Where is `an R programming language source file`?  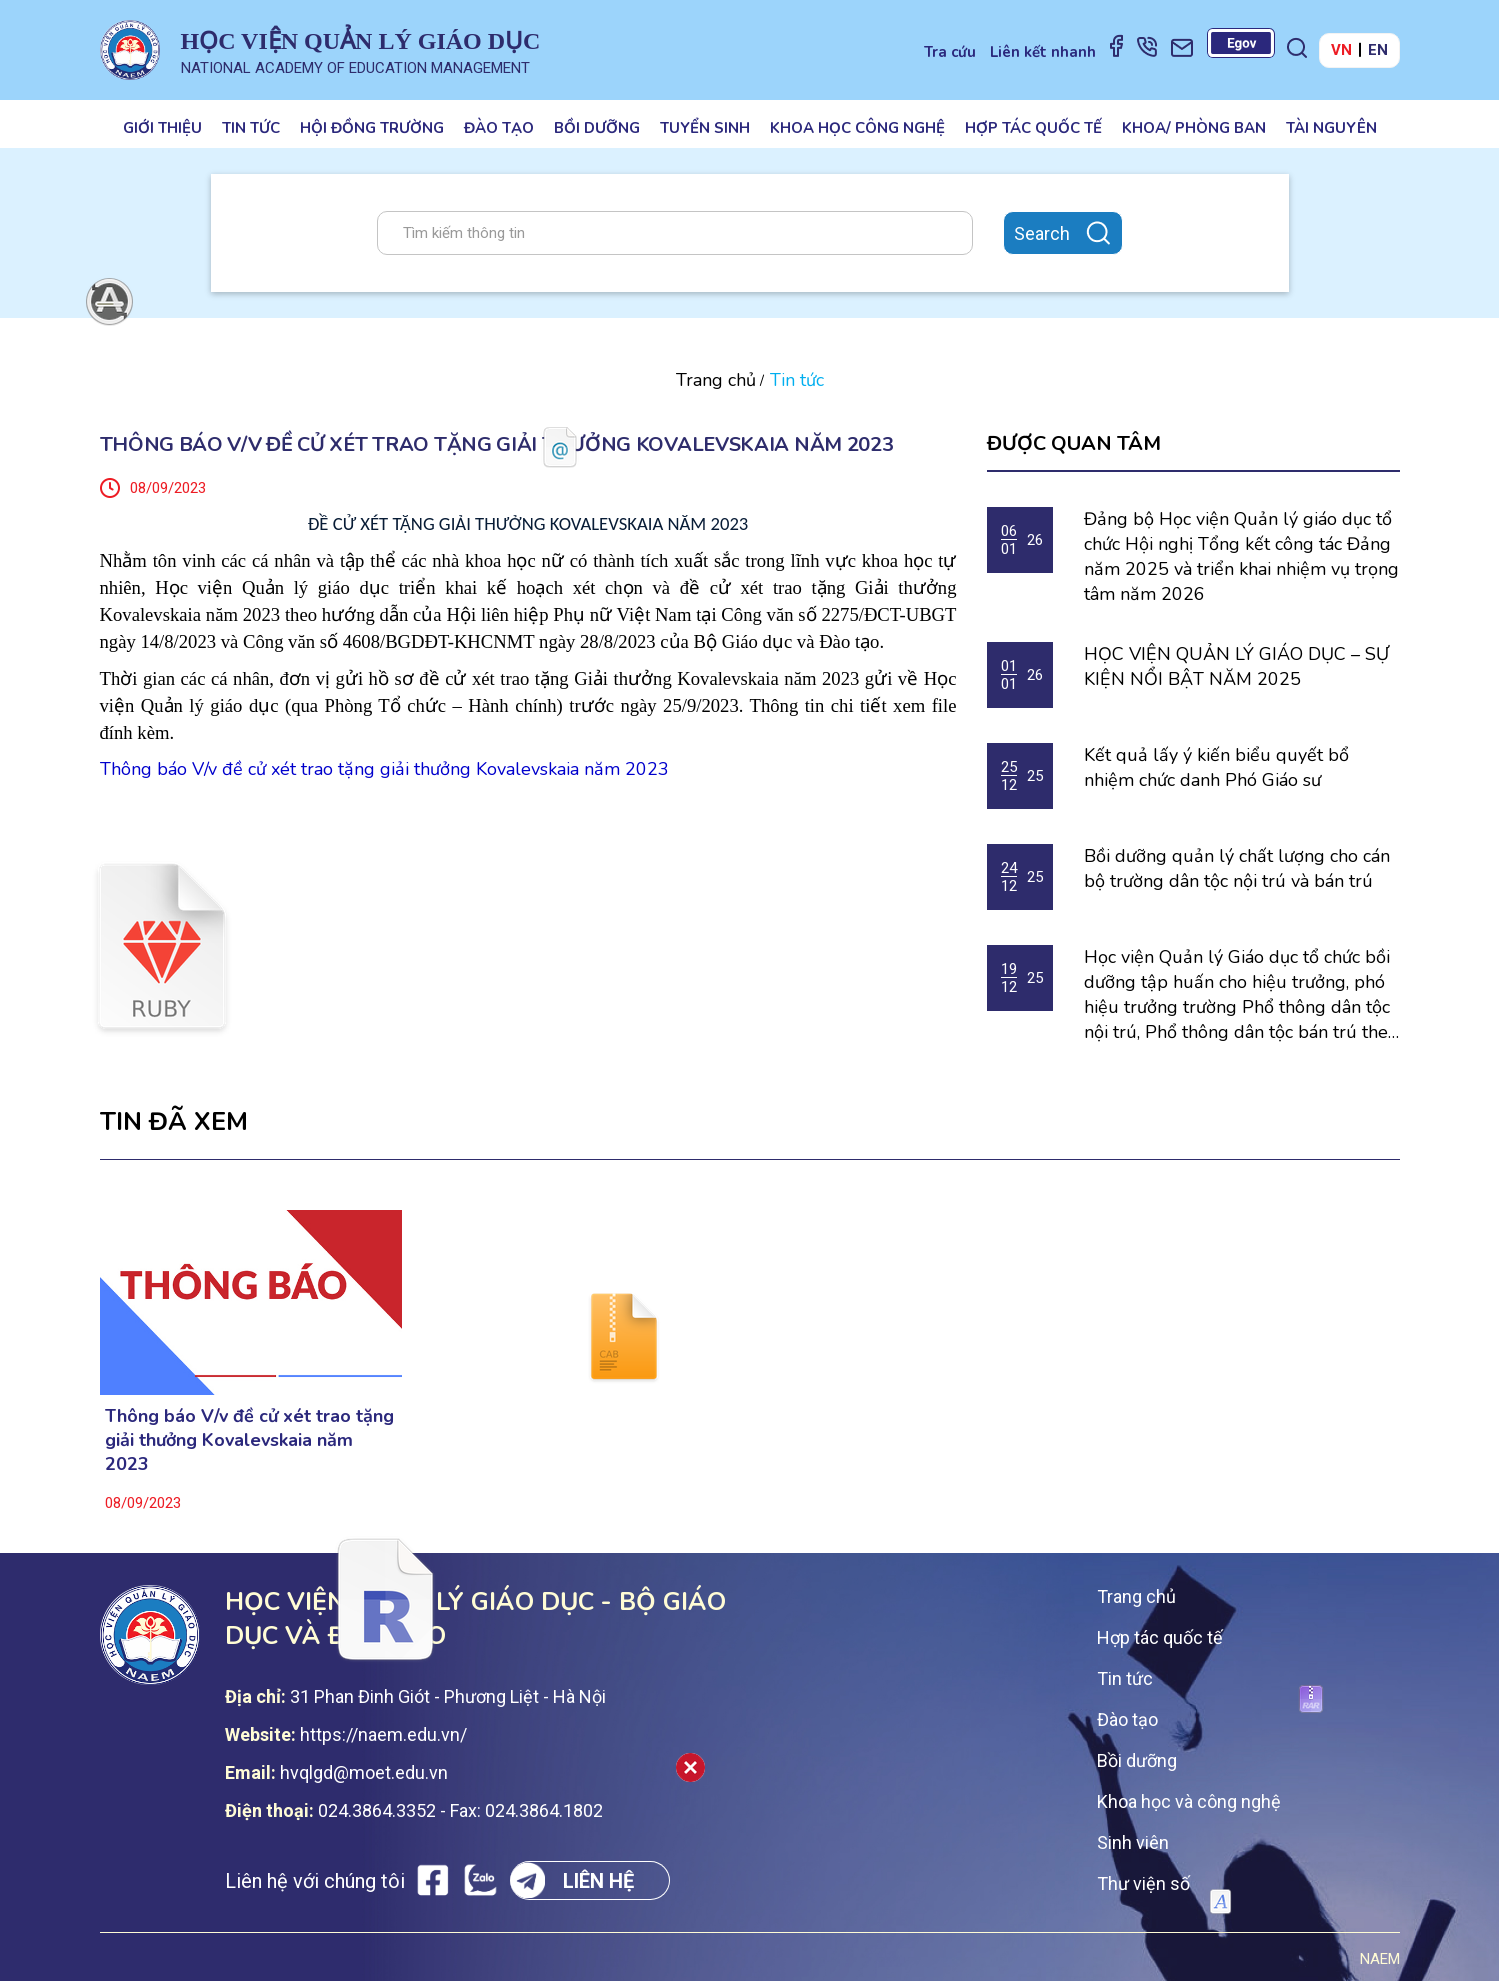
an R programming language source file is located at coordinates (385, 1599).